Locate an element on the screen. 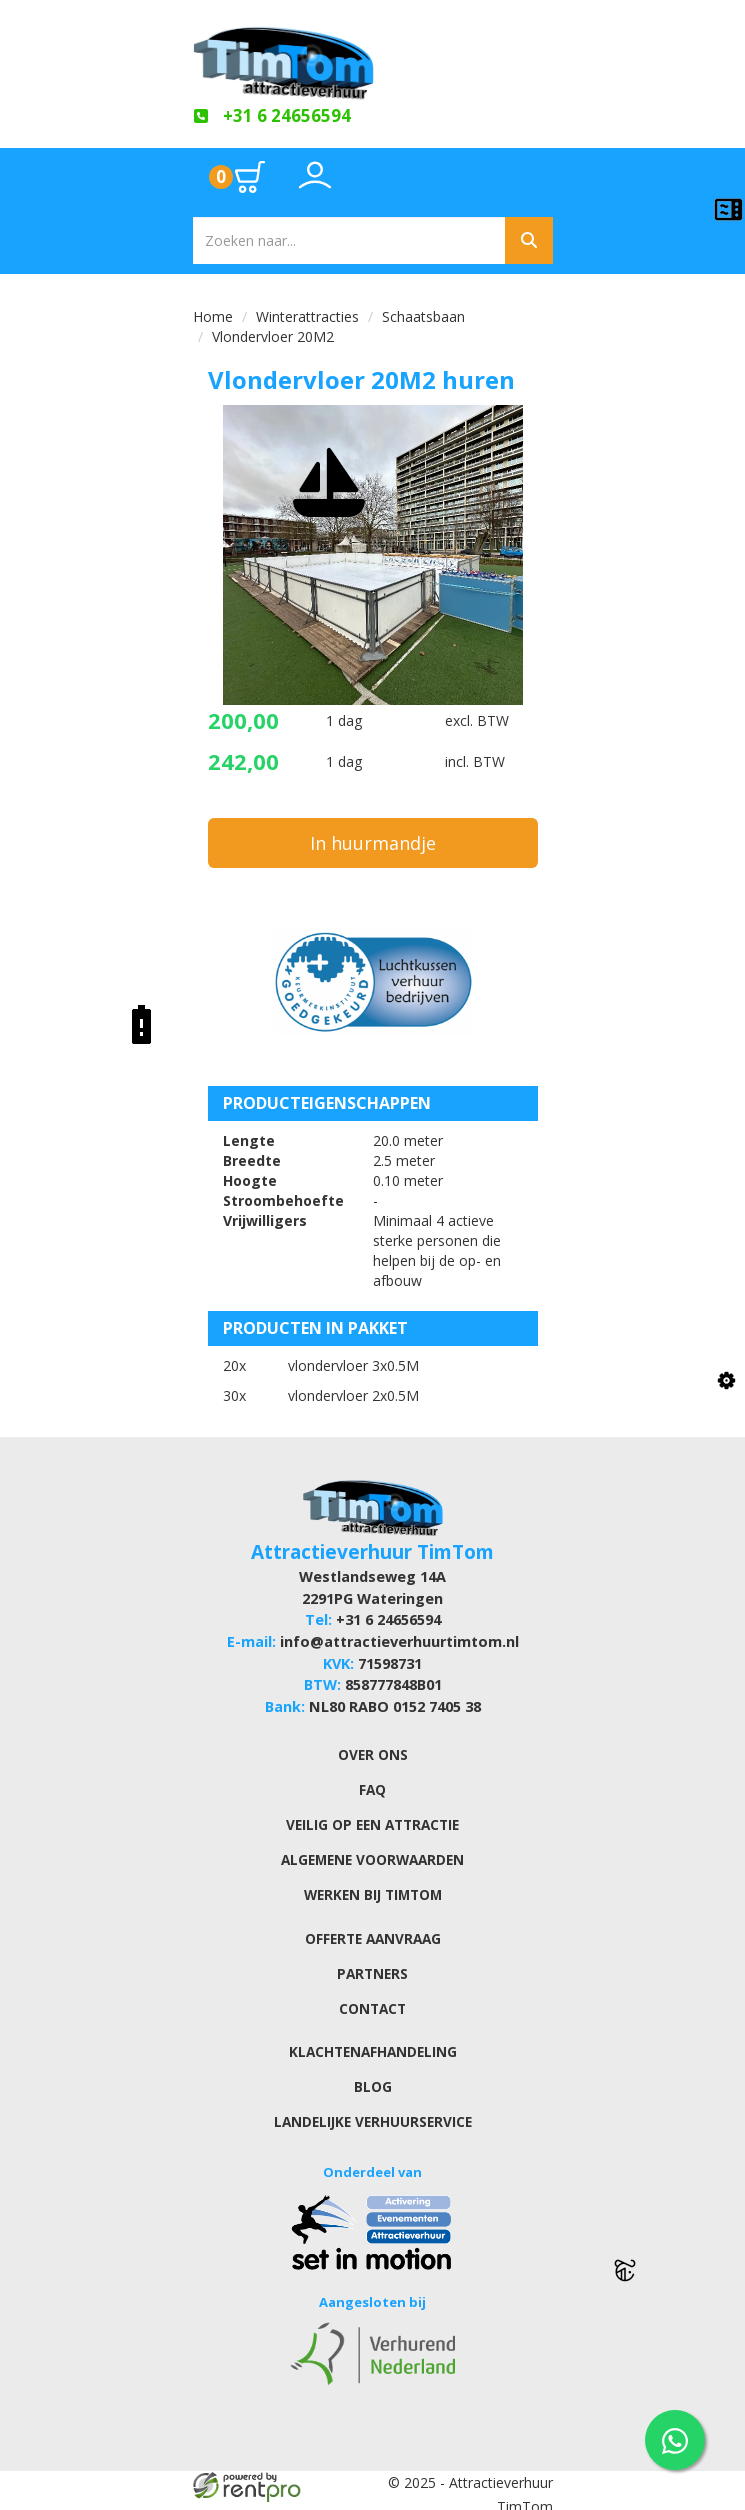 The image size is (745, 2510). indicates low battery warning is located at coordinates (141, 1024).